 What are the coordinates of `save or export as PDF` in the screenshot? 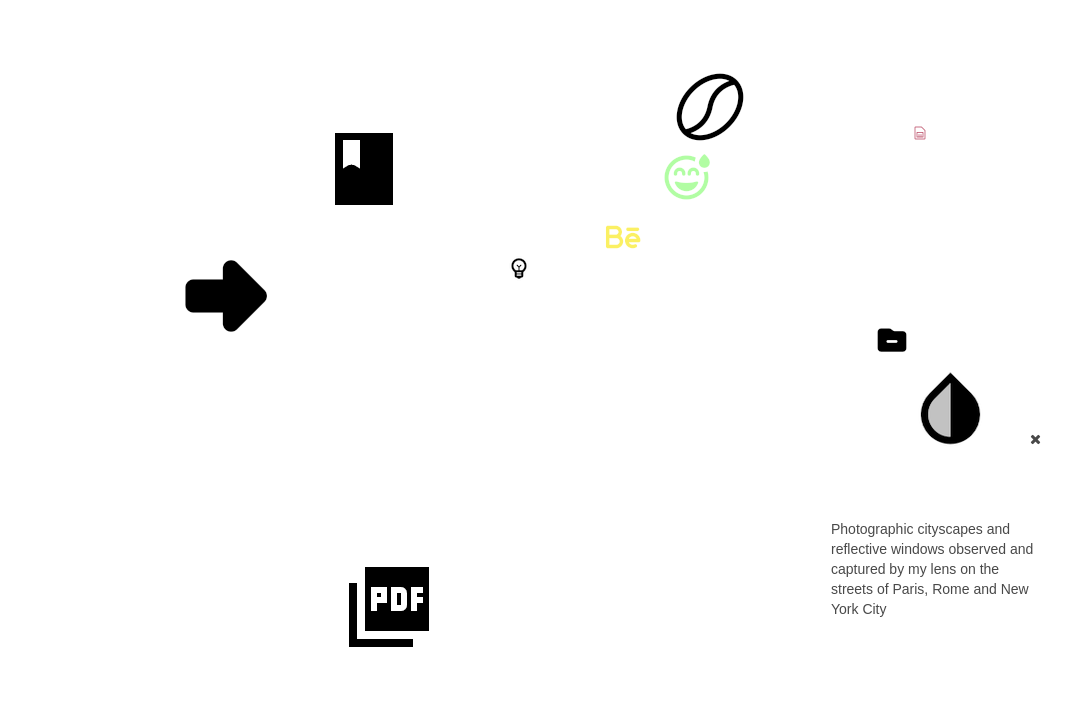 It's located at (389, 607).